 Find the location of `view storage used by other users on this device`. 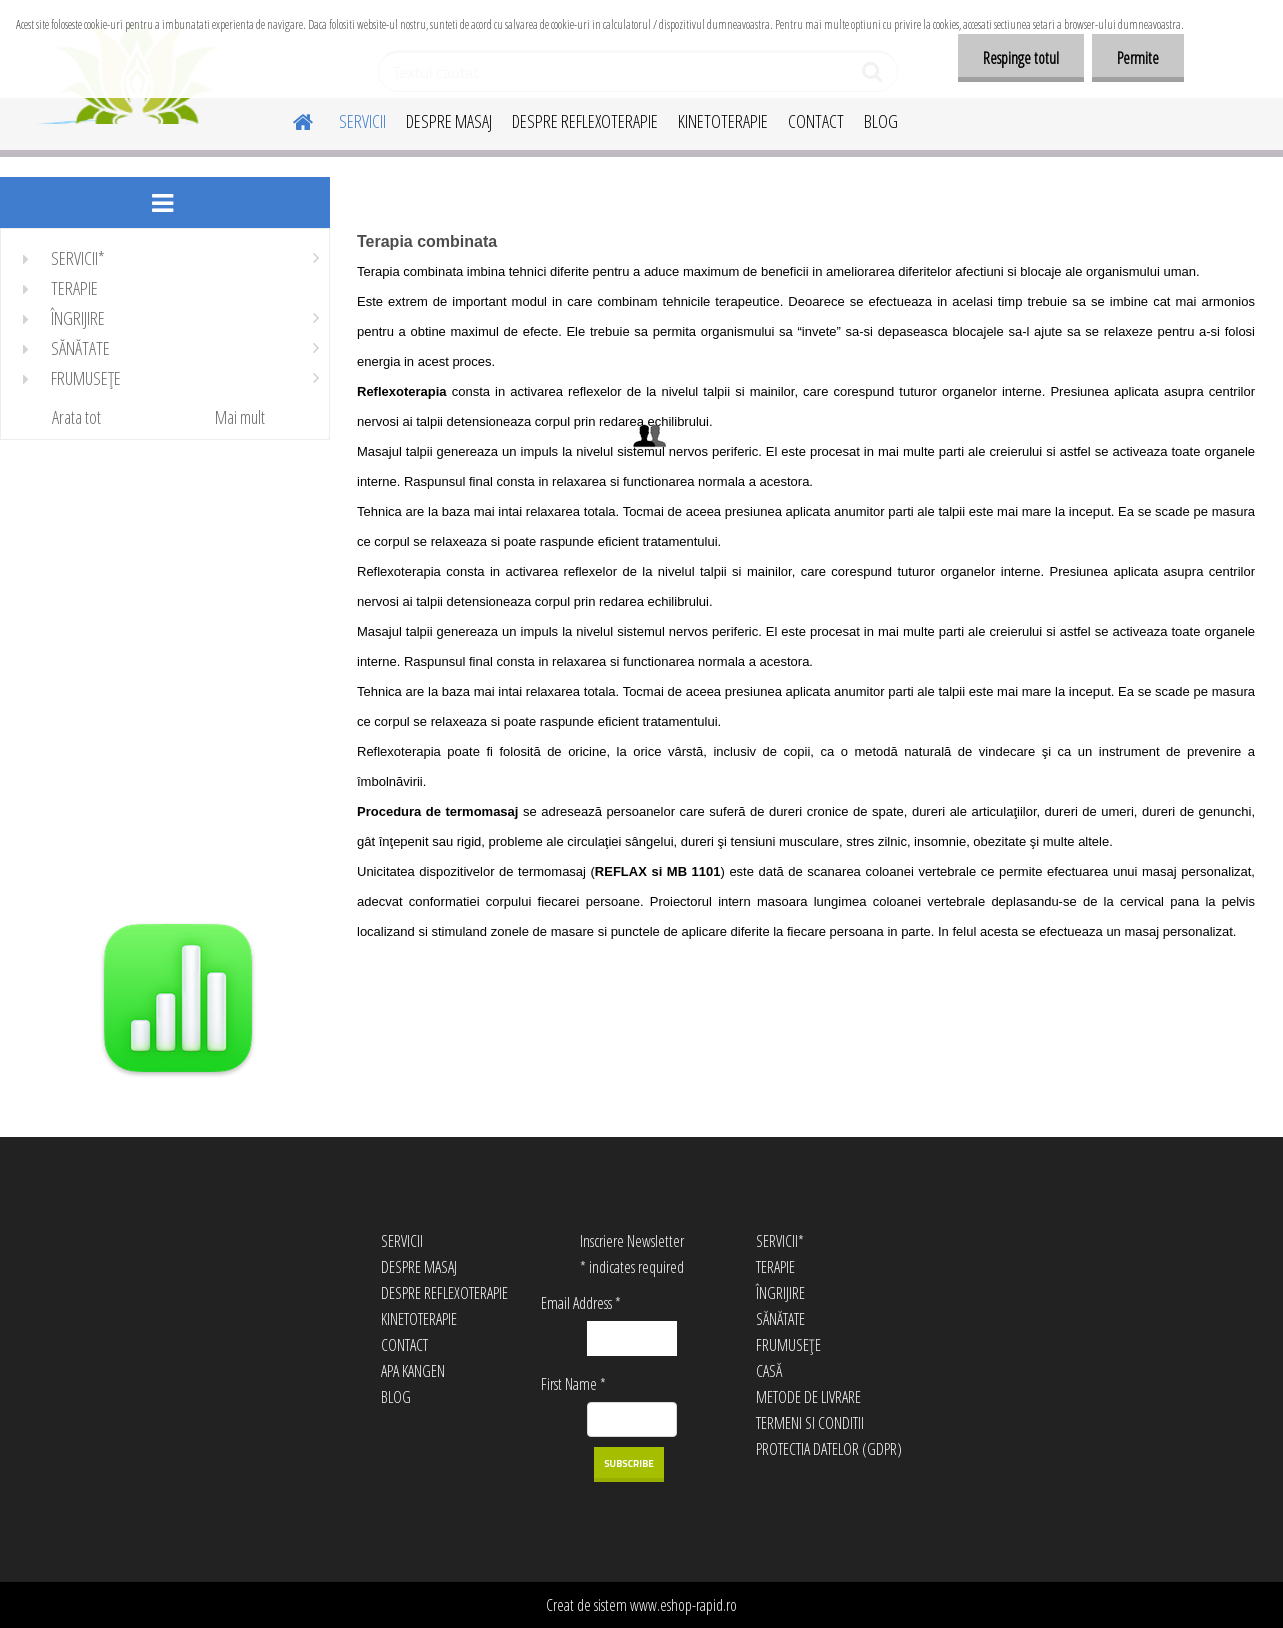

view storage used by other users on this device is located at coordinates (650, 433).